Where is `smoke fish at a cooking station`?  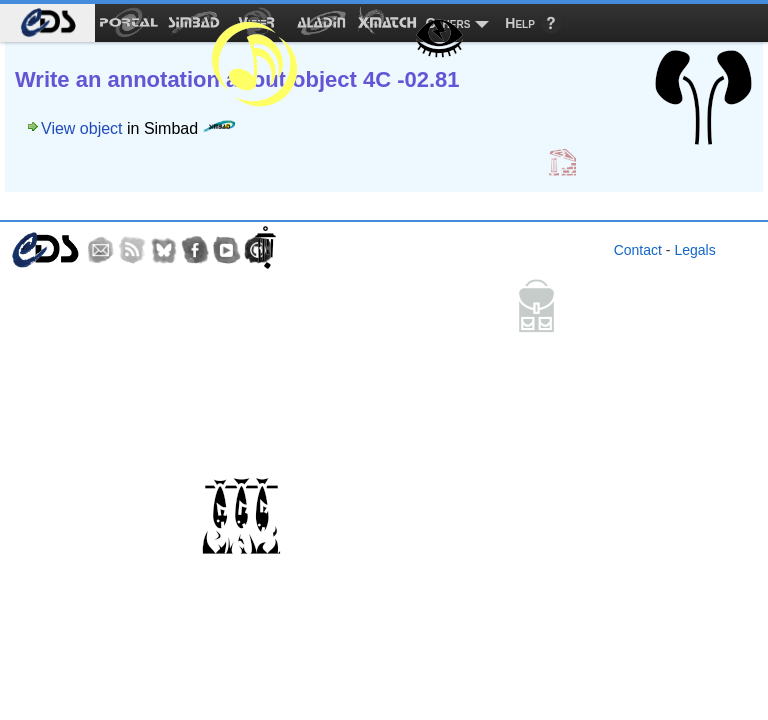
smoke fish at a cooking station is located at coordinates (241, 515).